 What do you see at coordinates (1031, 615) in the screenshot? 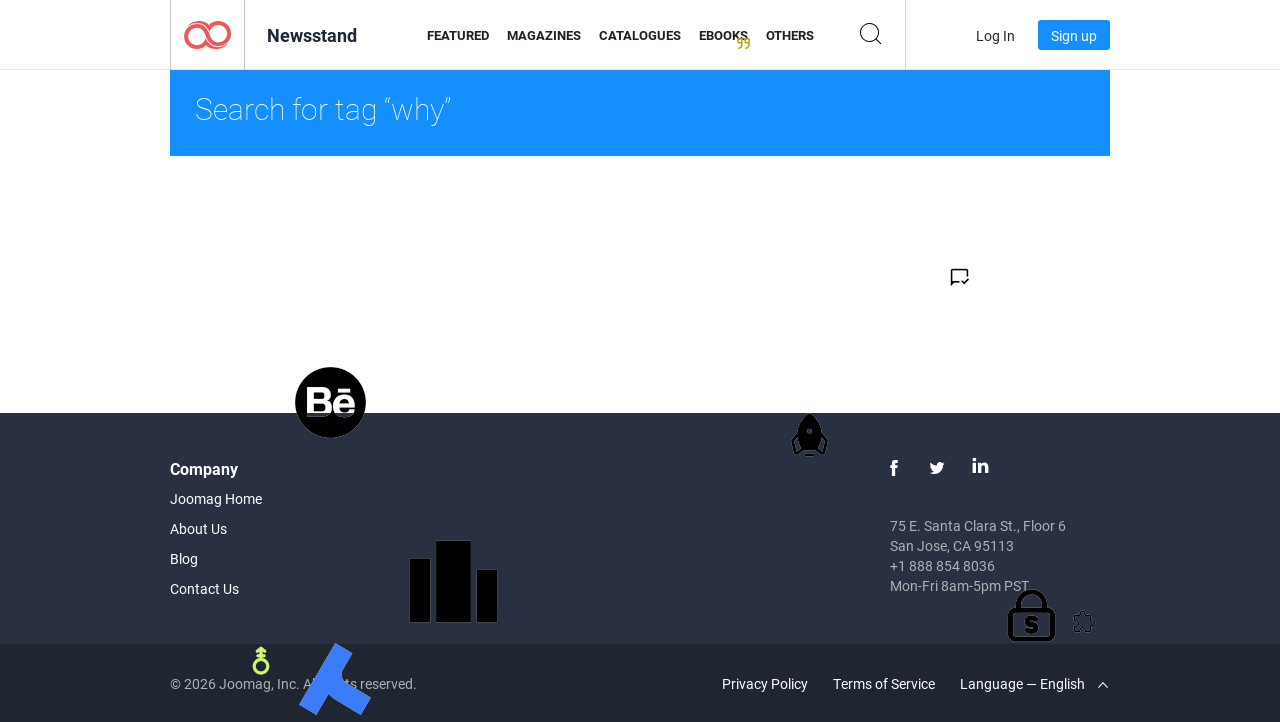
I see `access Samsung Pass password manager` at bounding box center [1031, 615].